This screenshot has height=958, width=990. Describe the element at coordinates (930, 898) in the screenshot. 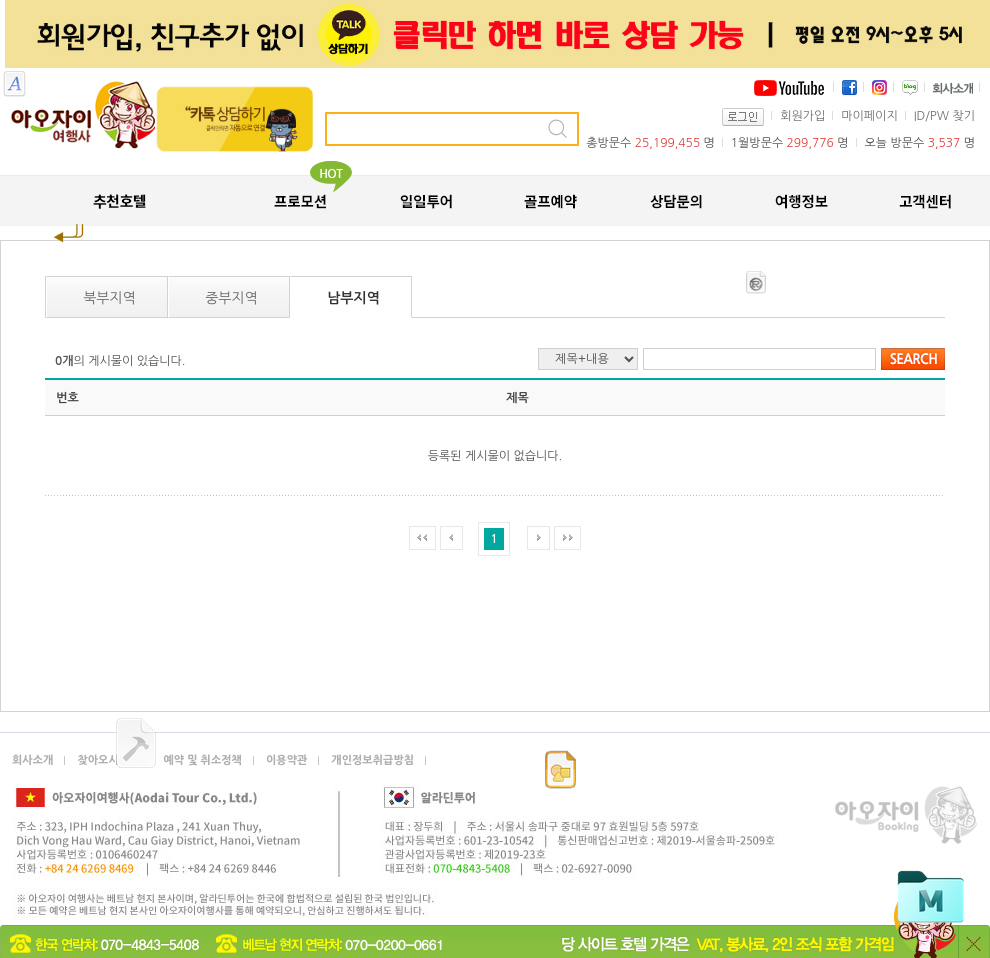

I see `folder containing Autodesk Maya project files` at that location.